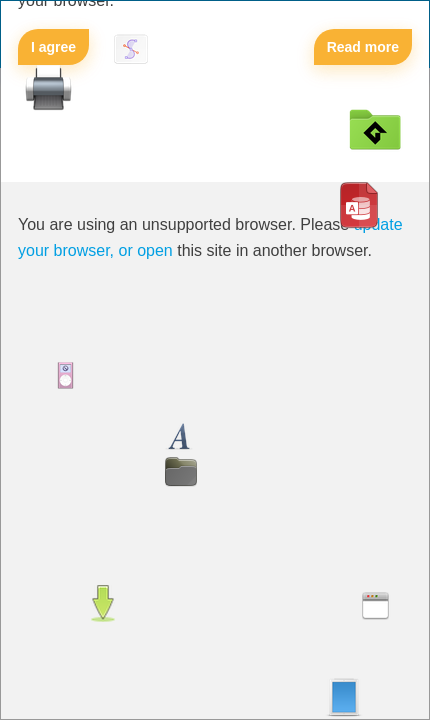 This screenshot has width=430, height=720. I want to click on open game maker studio project folder, so click(375, 131).